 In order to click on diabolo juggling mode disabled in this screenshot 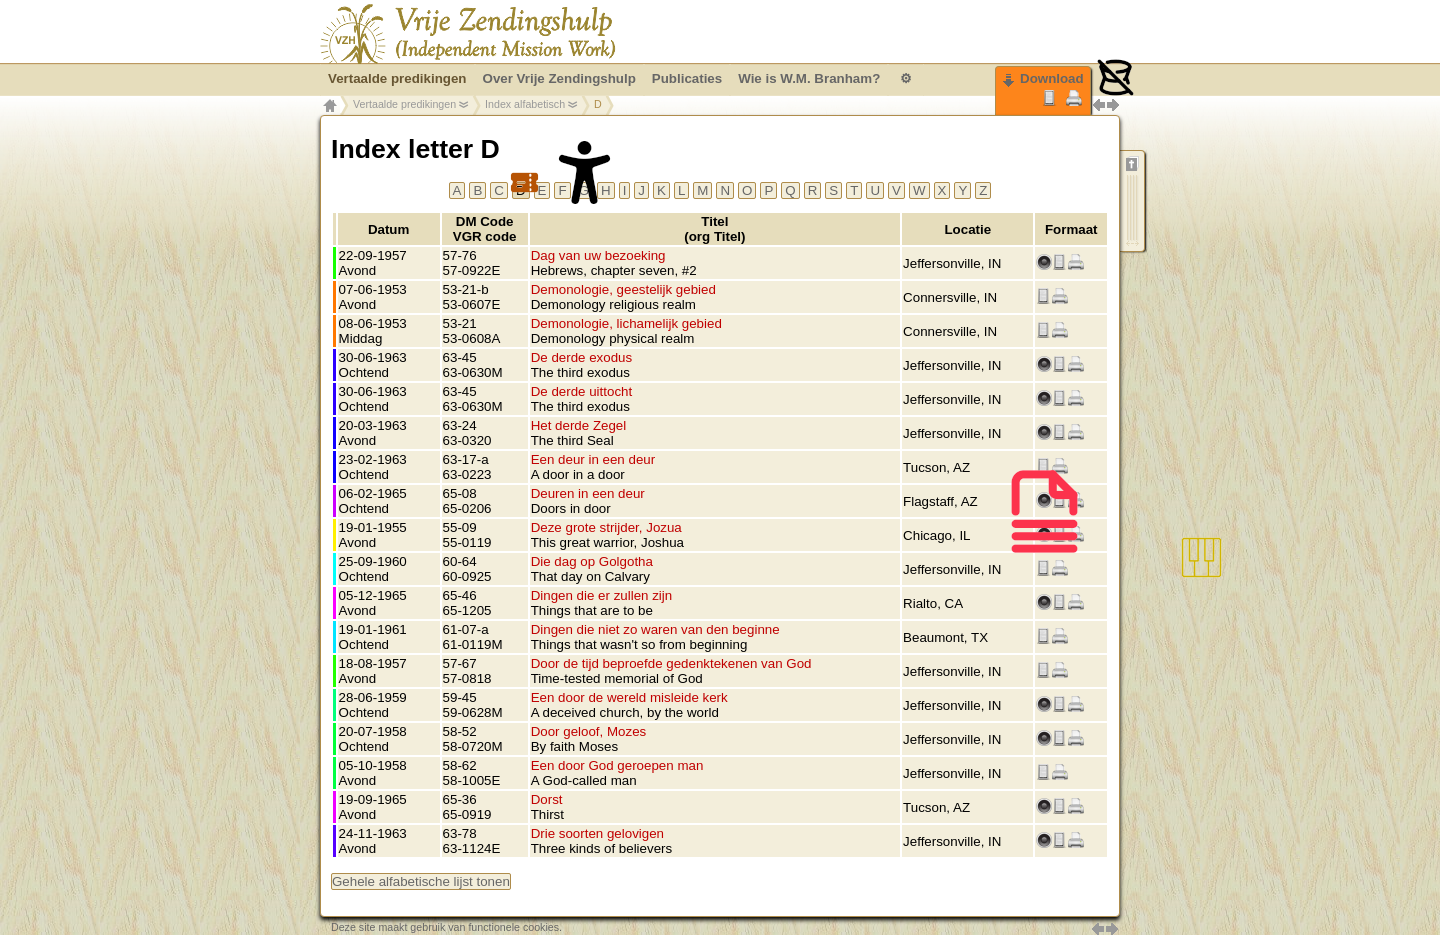, I will do `click(1115, 77)`.